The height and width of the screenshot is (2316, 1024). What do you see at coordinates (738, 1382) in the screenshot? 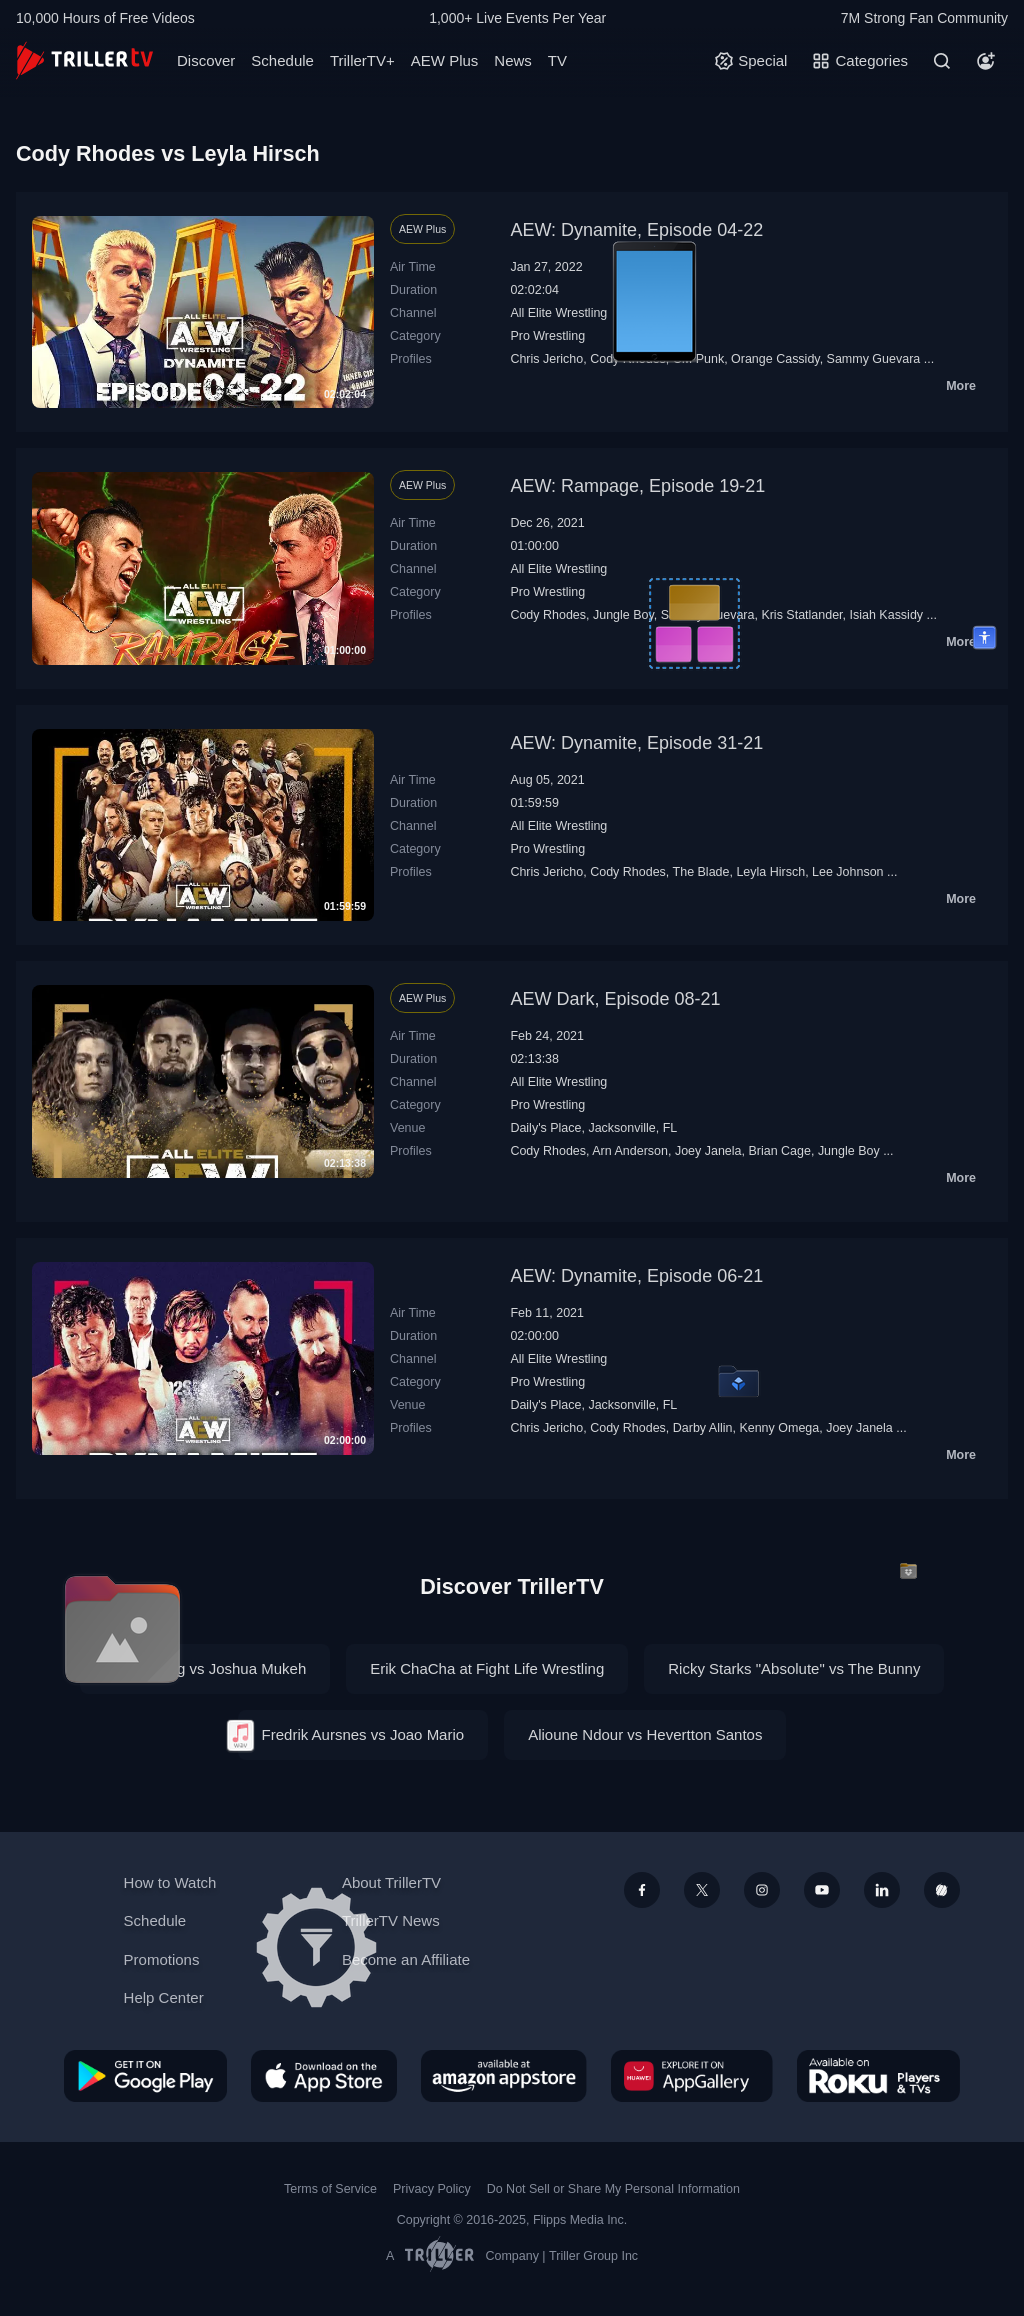
I see `open blockchain-related files and documents` at bounding box center [738, 1382].